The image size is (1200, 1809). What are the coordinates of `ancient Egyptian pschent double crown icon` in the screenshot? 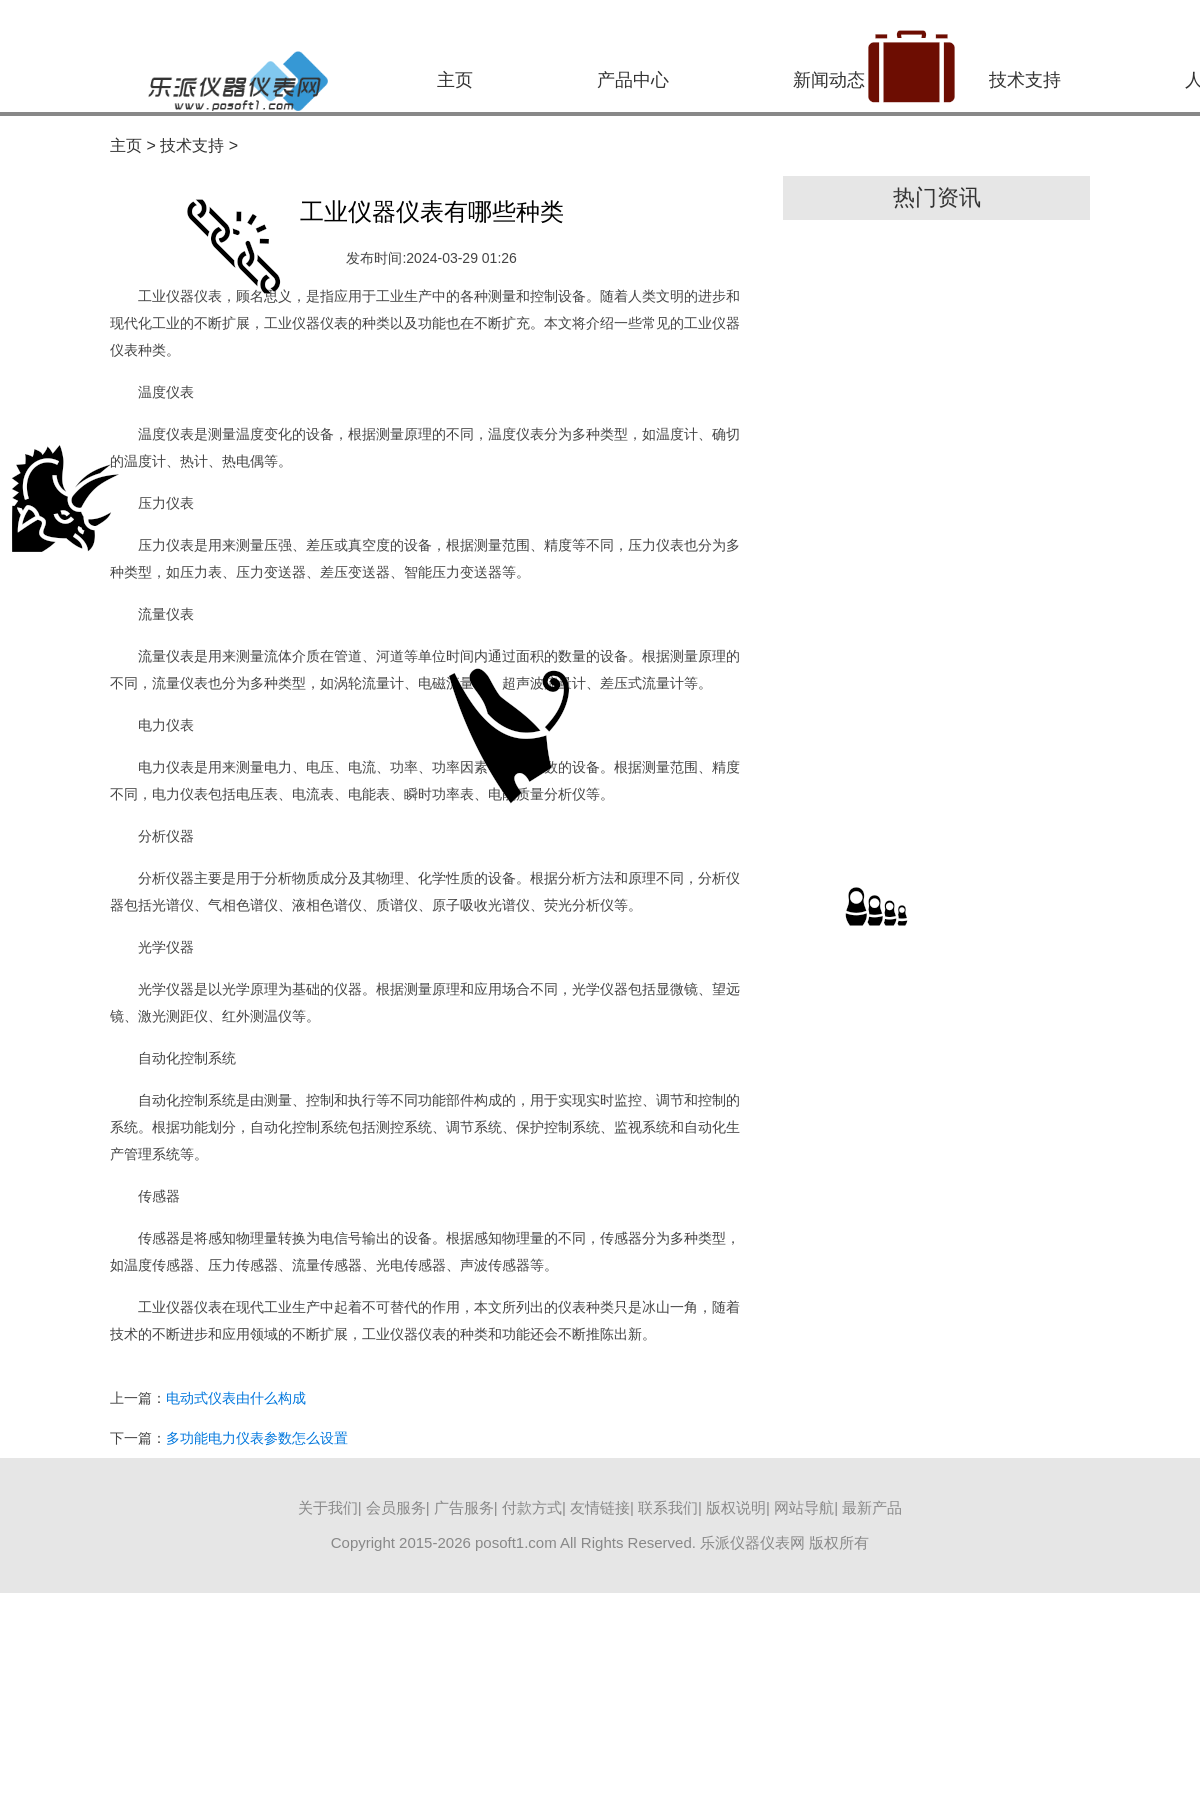 It's located at (509, 736).